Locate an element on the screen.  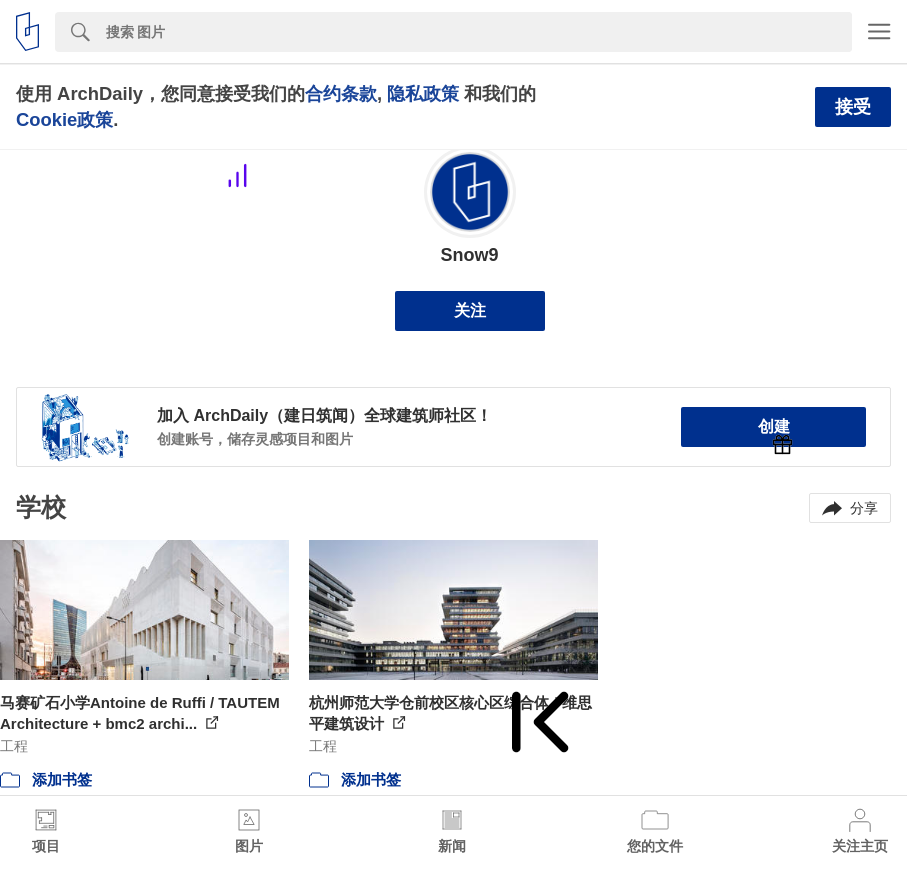
skip to beginning or first item is located at coordinates (538, 722).